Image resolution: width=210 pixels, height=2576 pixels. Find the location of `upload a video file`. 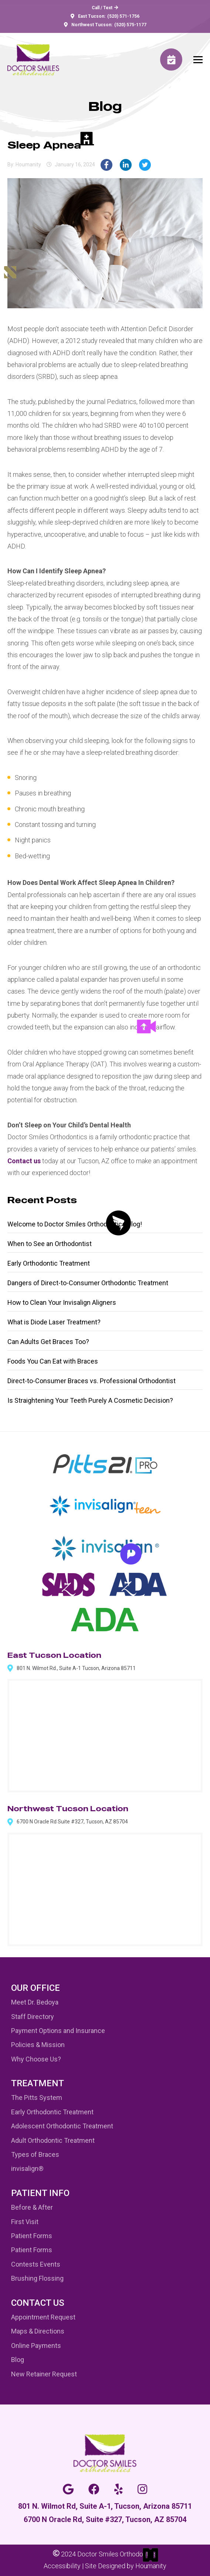

upload a video file is located at coordinates (146, 1026).